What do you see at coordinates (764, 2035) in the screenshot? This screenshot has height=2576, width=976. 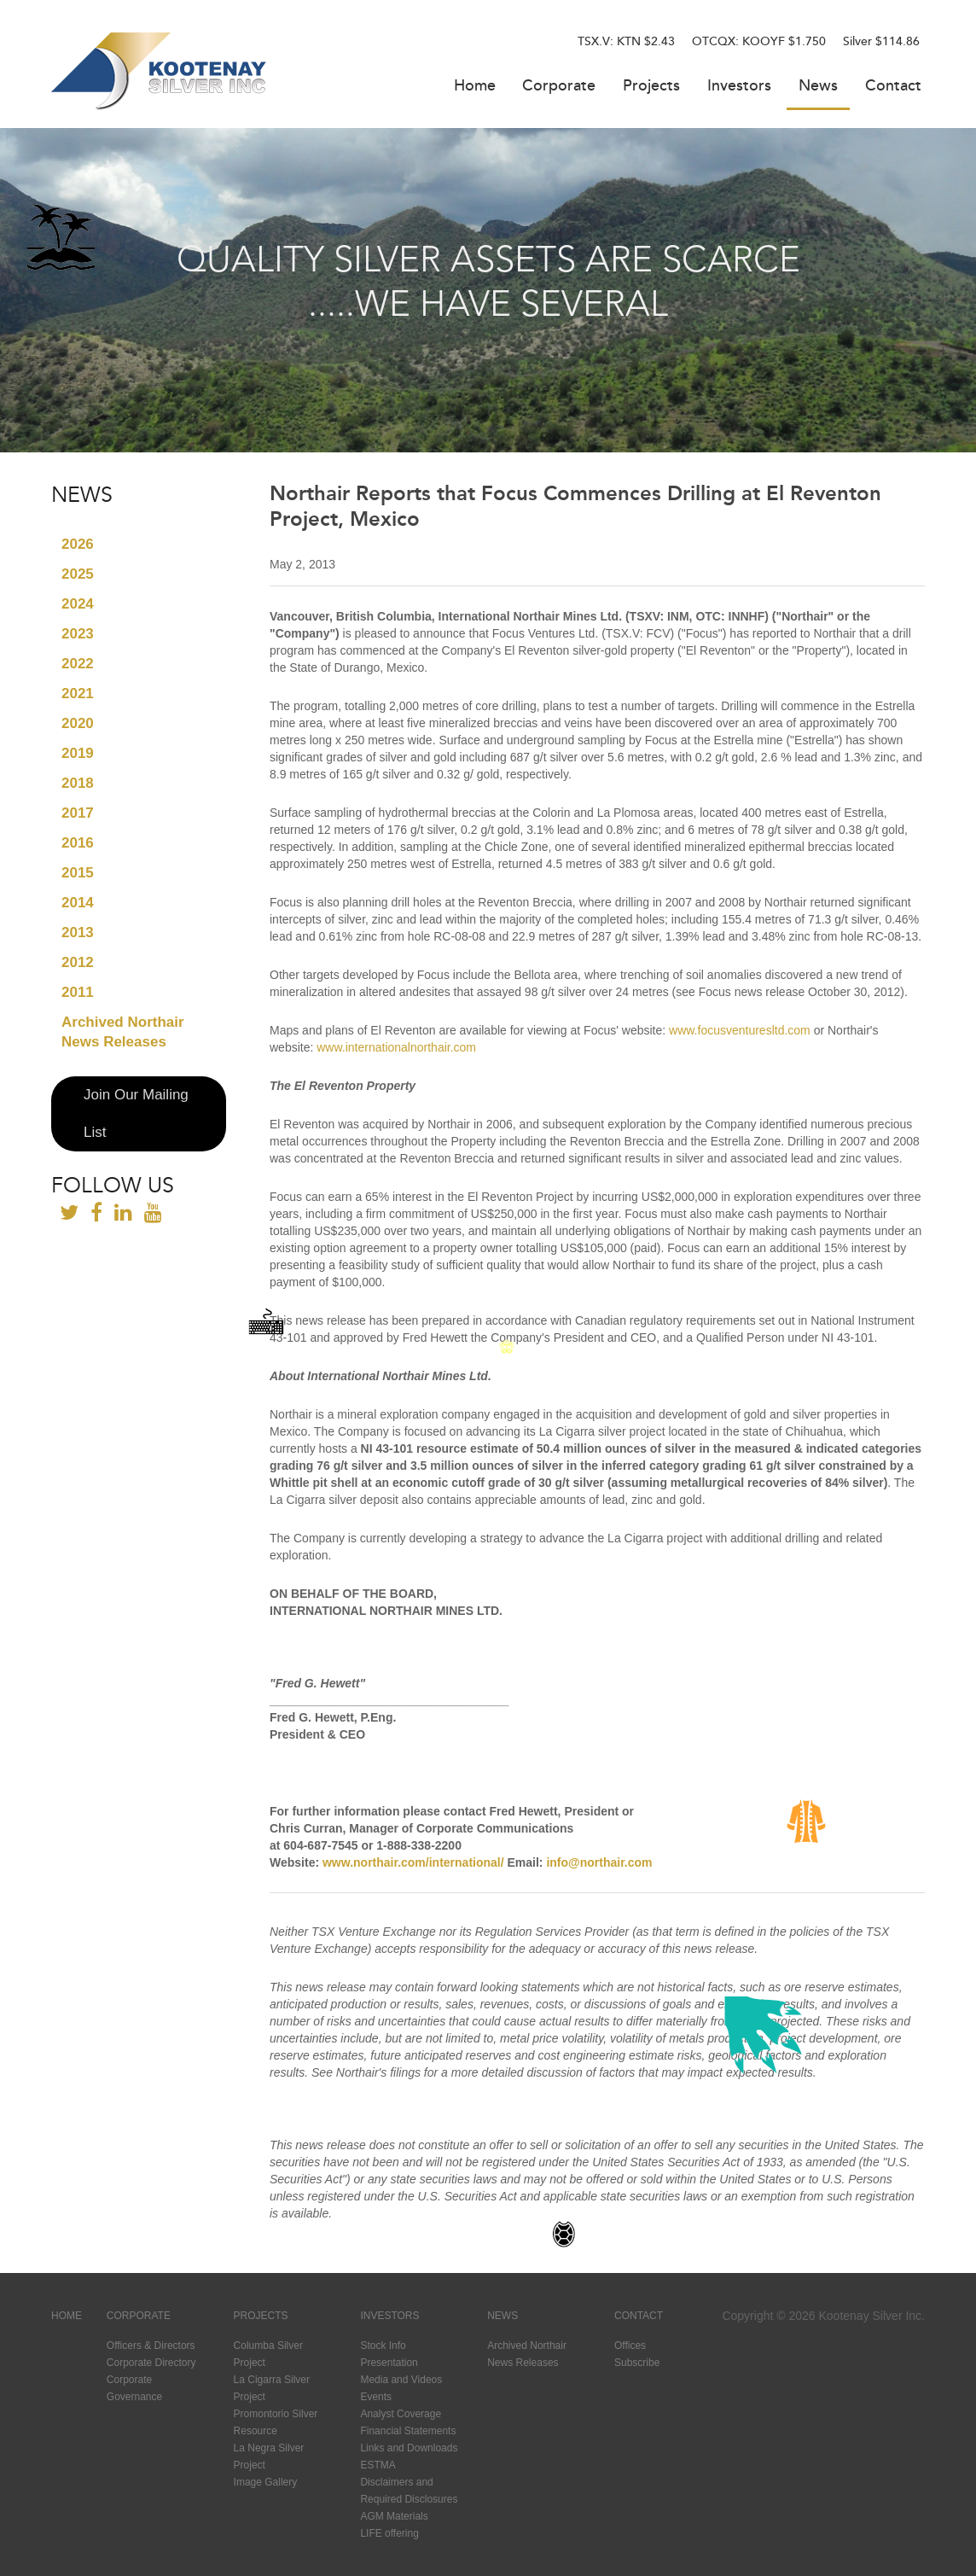 I see `access pet or animal-related features` at bounding box center [764, 2035].